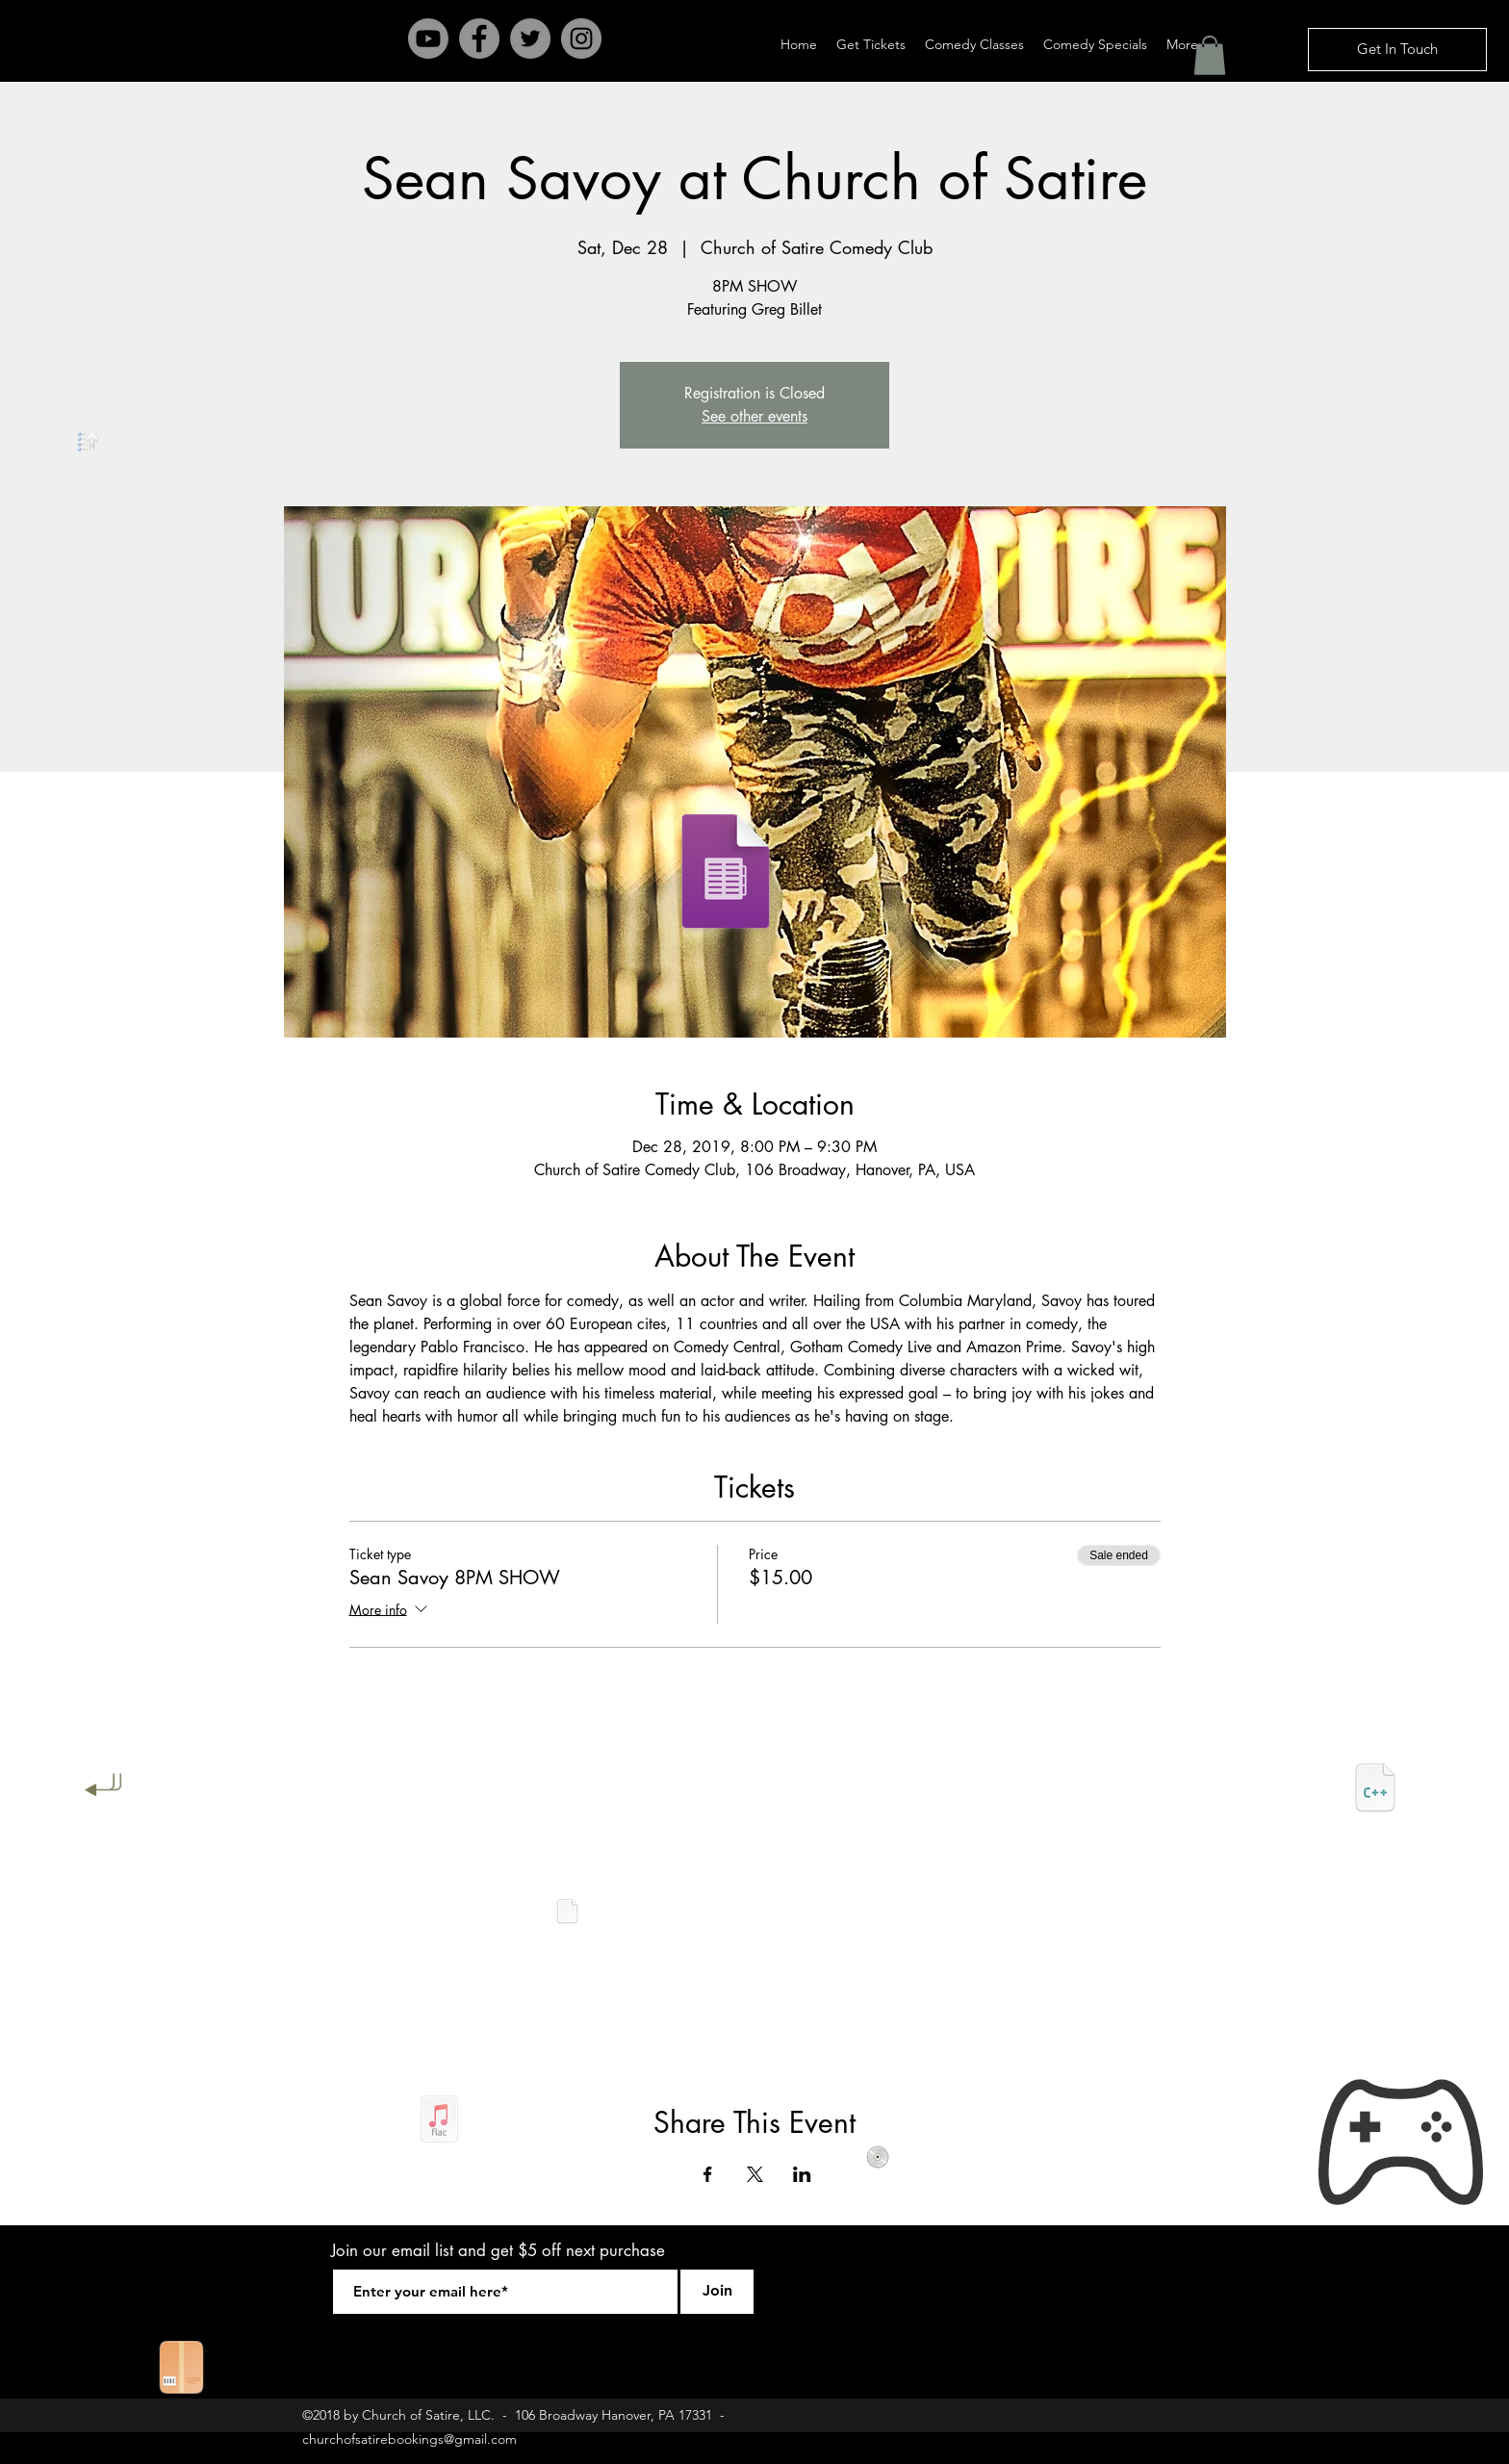  What do you see at coordinates (567, 1911) in the screenshot?
I see `preview a text file before opening` at bounding box center [567, 1911].